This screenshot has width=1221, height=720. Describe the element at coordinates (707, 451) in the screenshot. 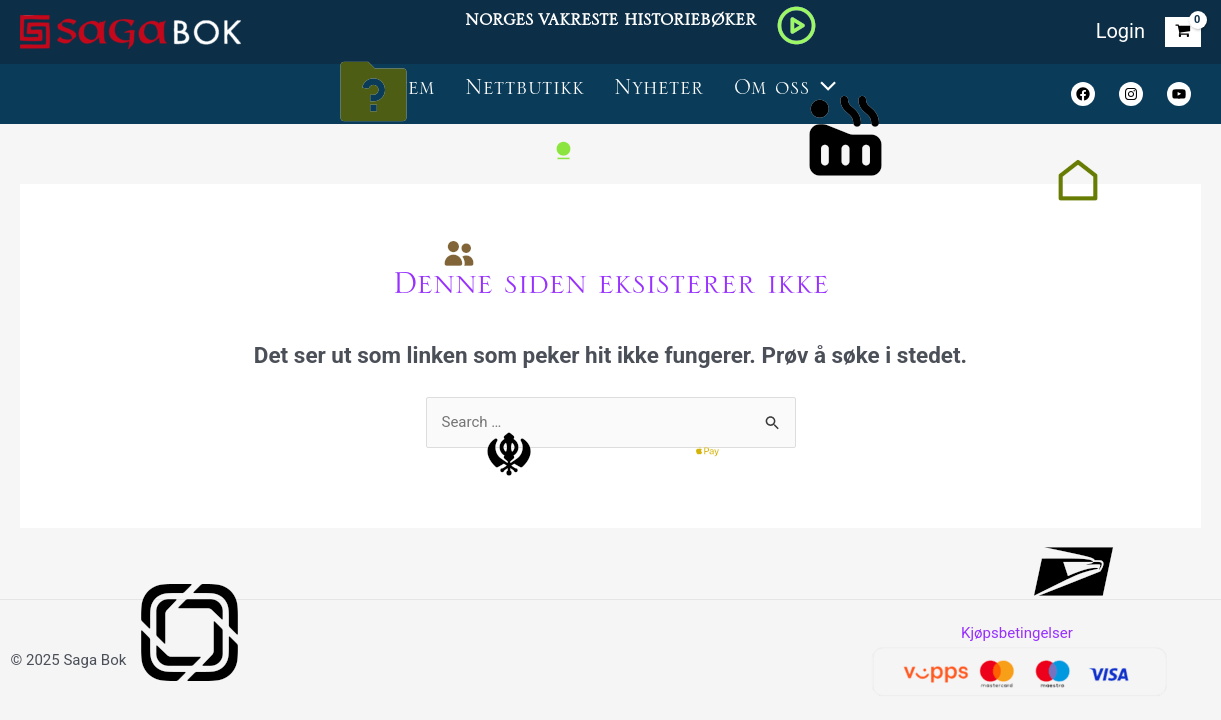

I see `pay with Apple Pay` at that location.